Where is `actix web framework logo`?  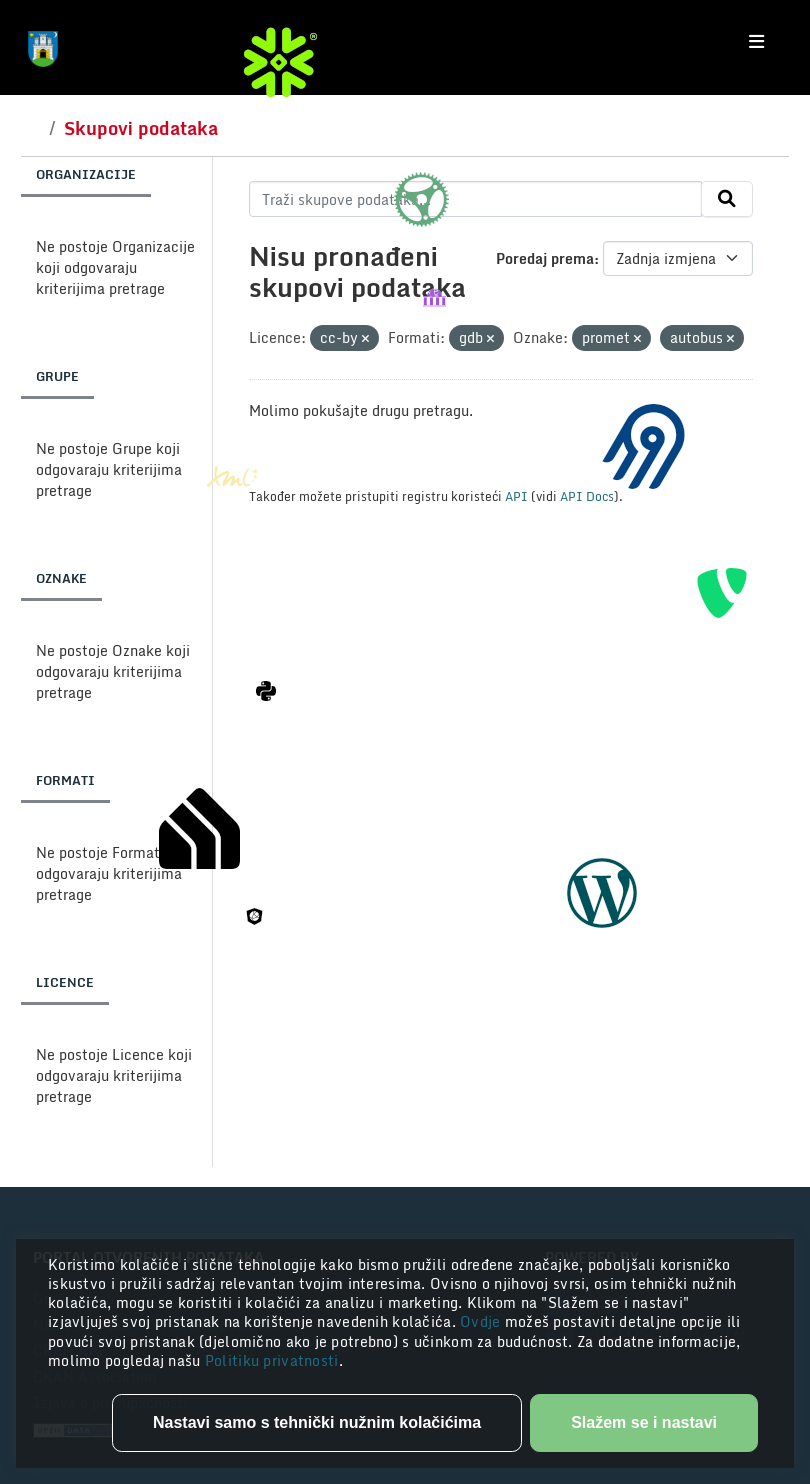
actix web framework logo is located at coordinates (421, 199).